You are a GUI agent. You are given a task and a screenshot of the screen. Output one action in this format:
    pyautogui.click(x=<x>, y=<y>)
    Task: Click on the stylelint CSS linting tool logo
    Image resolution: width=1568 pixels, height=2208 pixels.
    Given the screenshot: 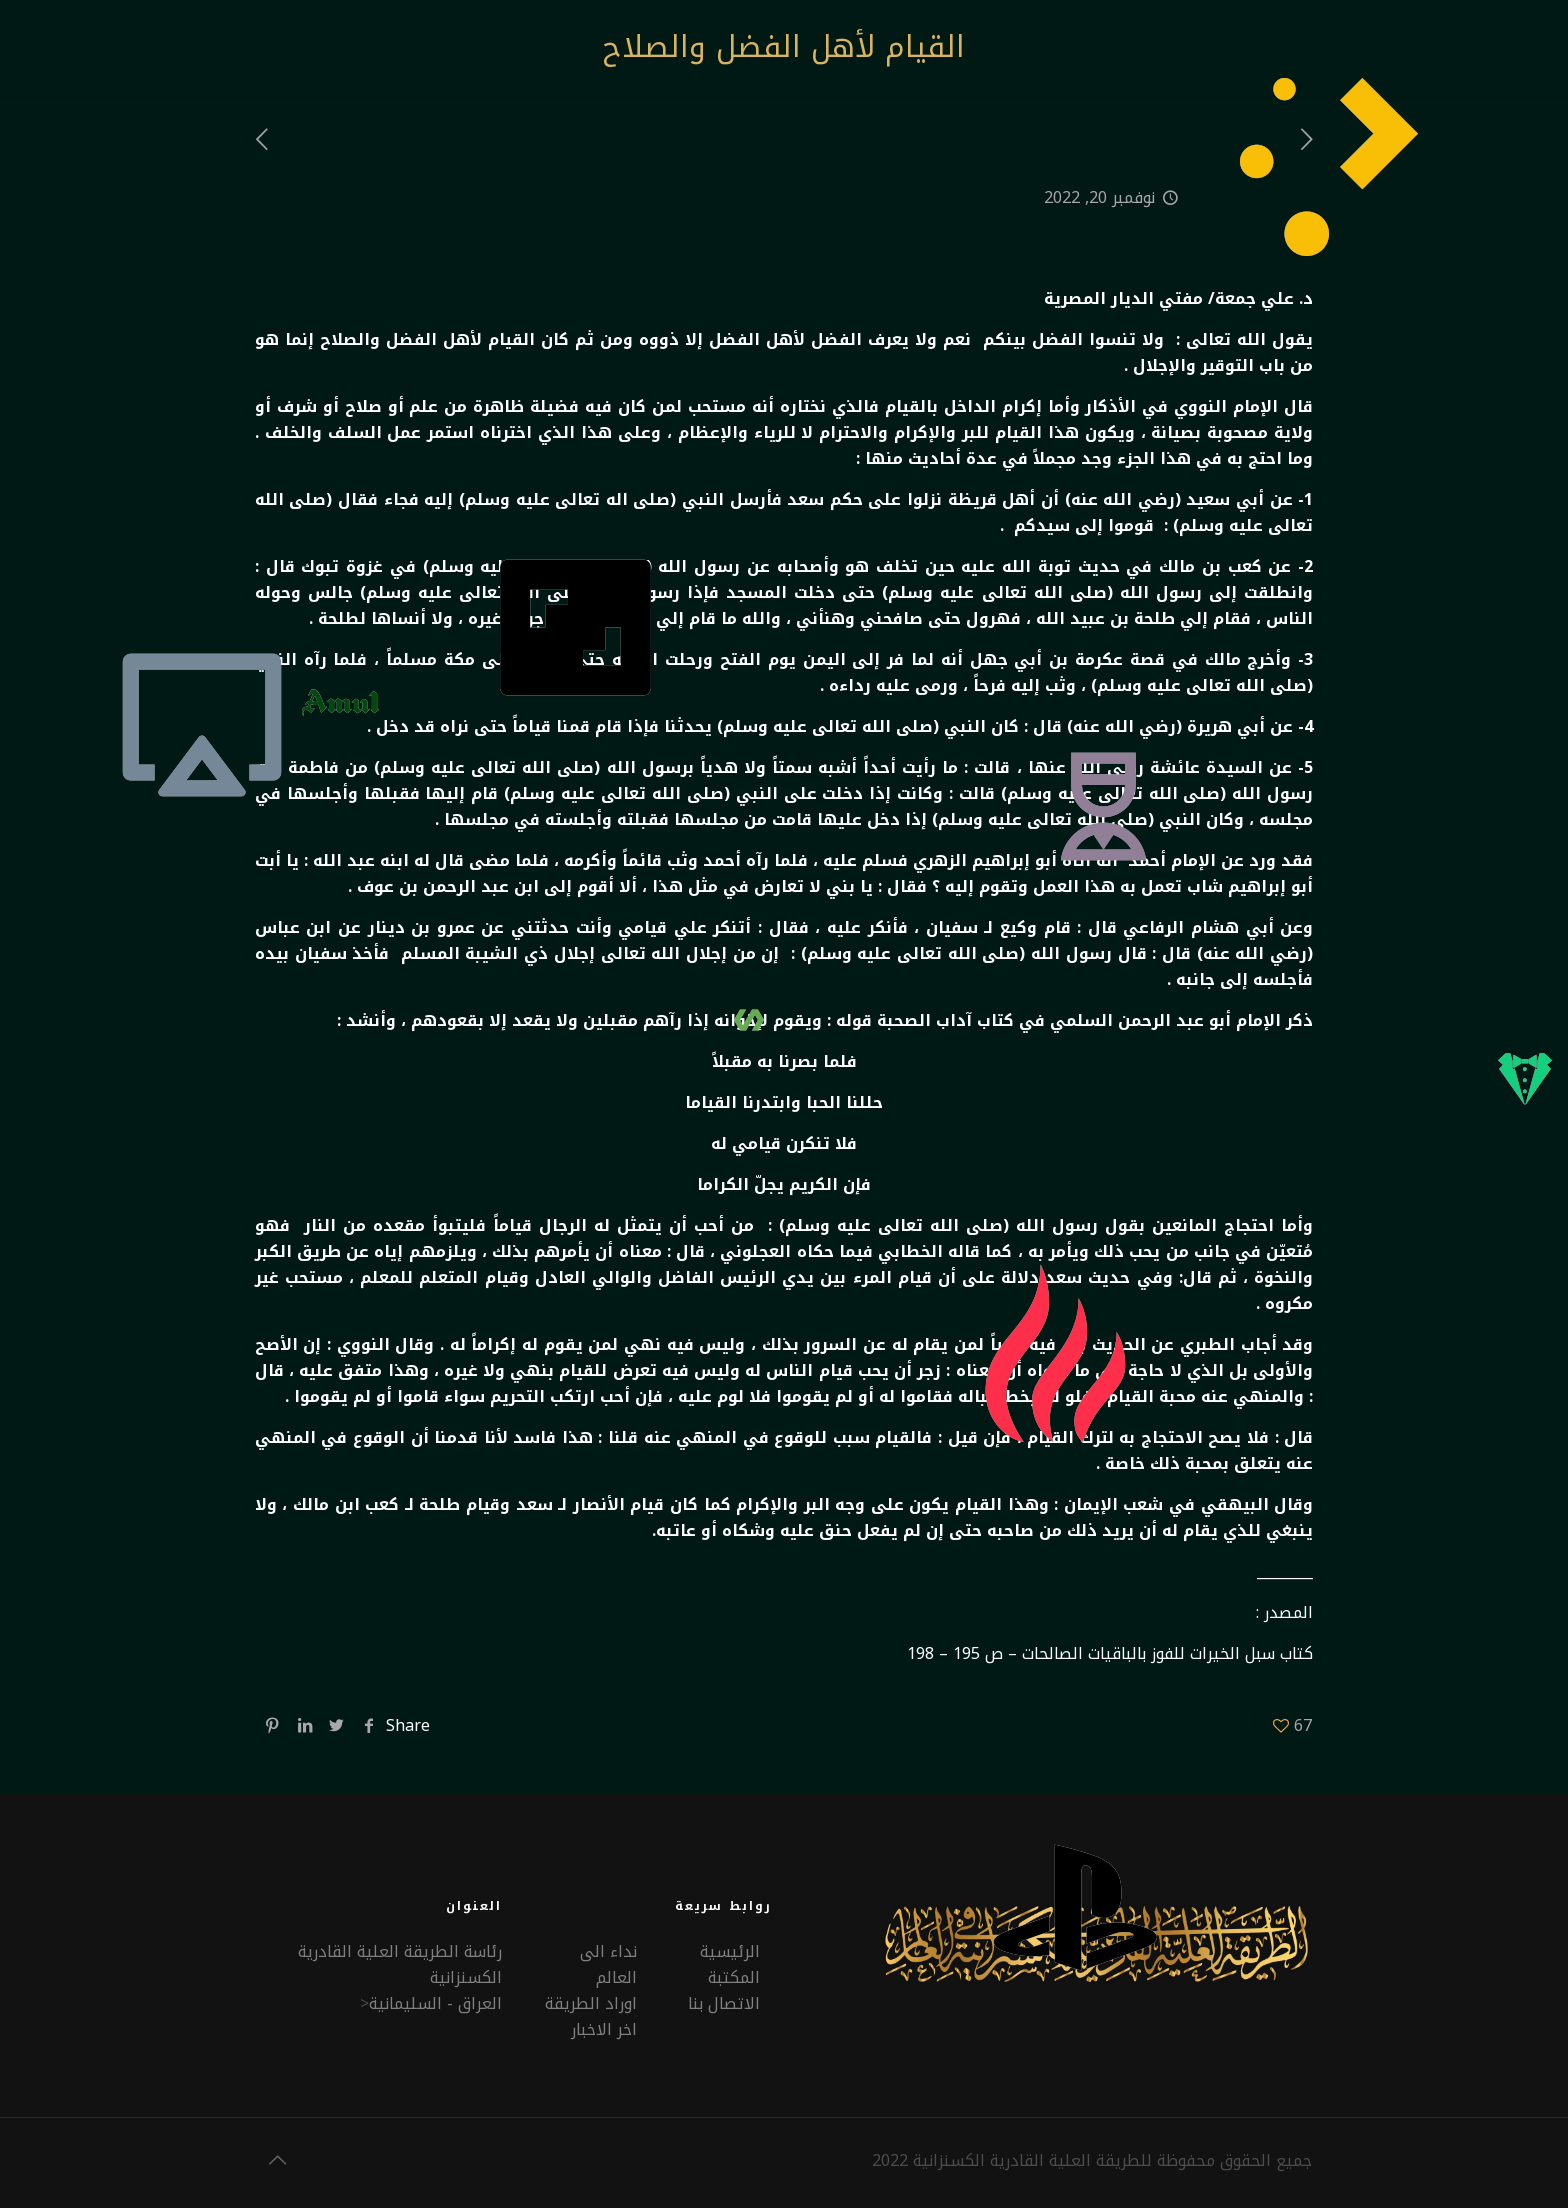 What is the action you would take?
    pyautogui.click(x=1525, y=1079)
    